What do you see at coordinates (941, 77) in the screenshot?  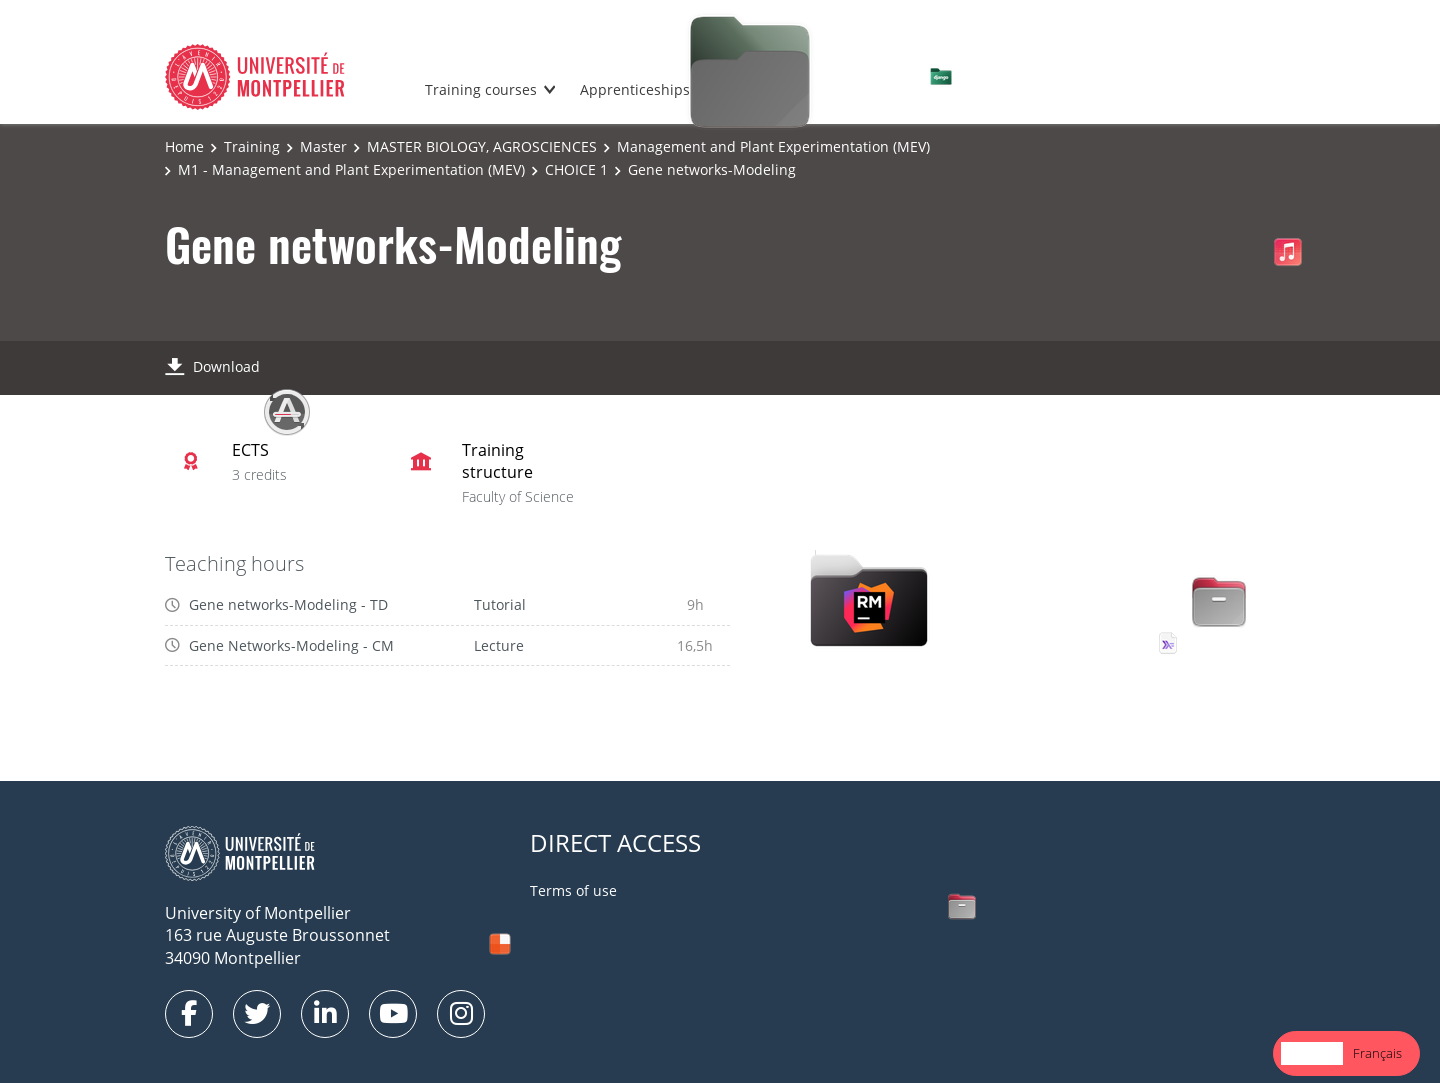 I see `open django project folder` at bounding box center [941, 77].